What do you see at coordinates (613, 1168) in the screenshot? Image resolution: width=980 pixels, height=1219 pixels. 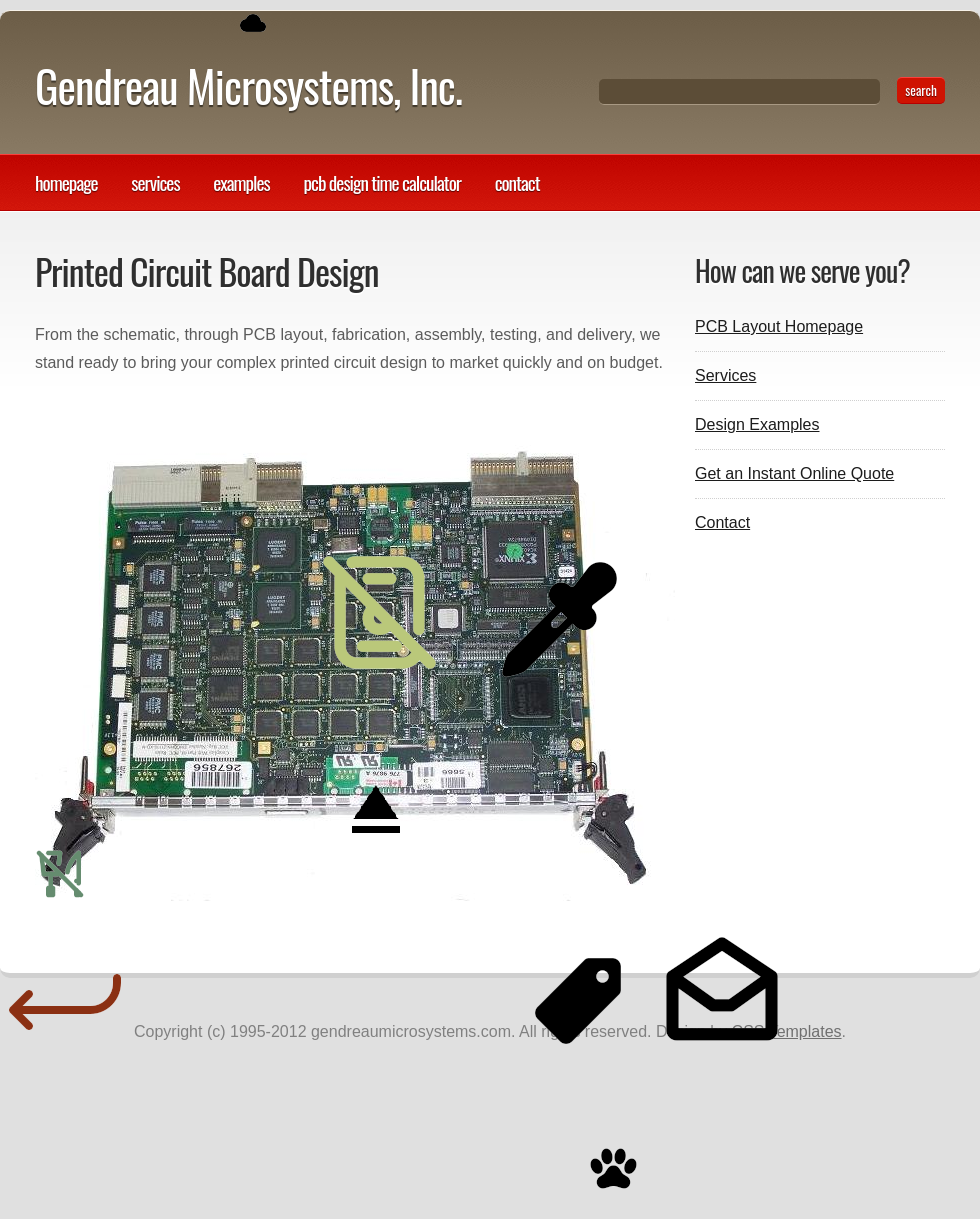 I see `access pet-related features or settings` at bounding box center [613, 1168].